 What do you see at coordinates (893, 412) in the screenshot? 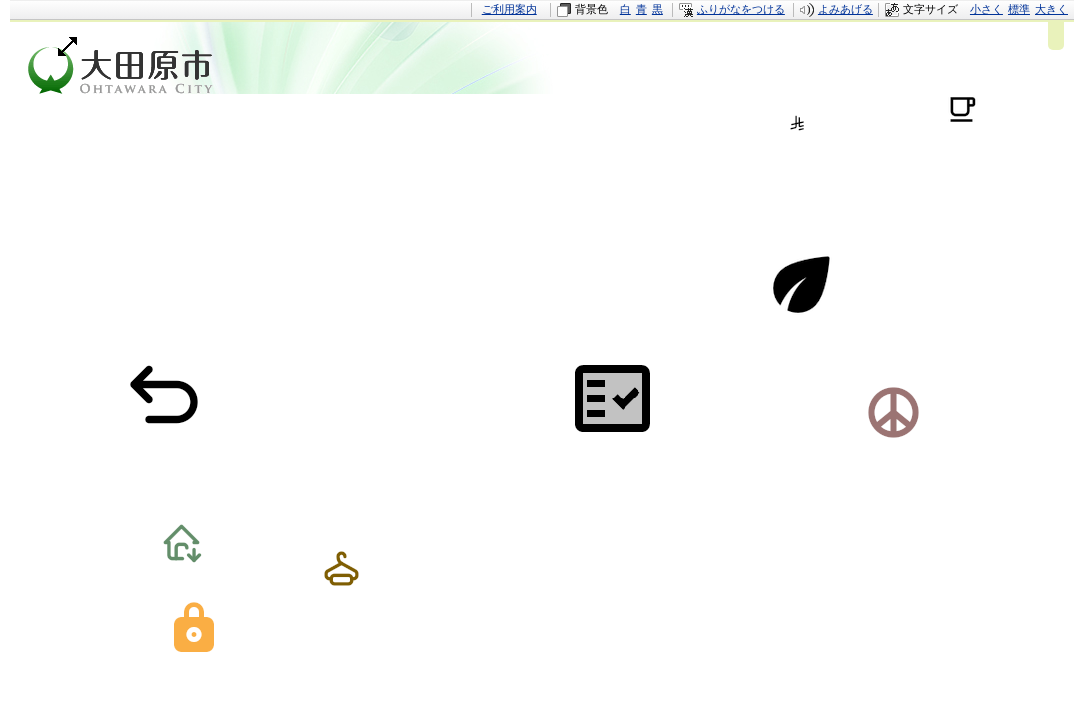
I see `indicates a peaceful or non-violent state` at bounding box center [893, 412].